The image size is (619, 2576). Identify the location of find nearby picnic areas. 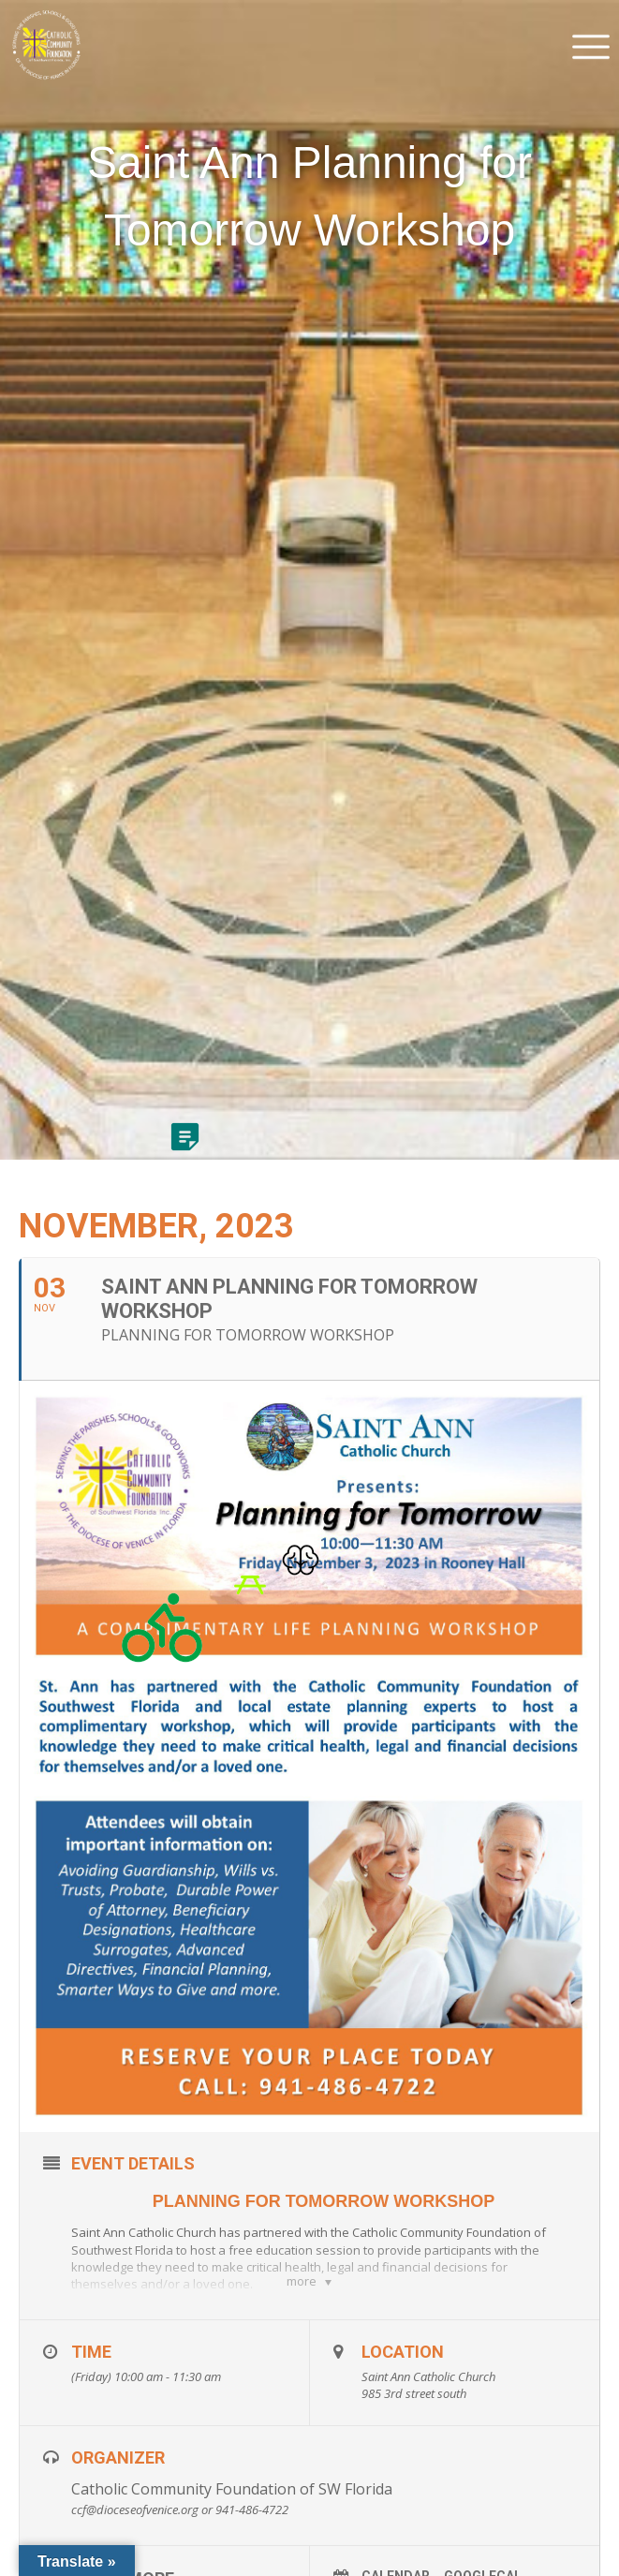
(250, 1585).